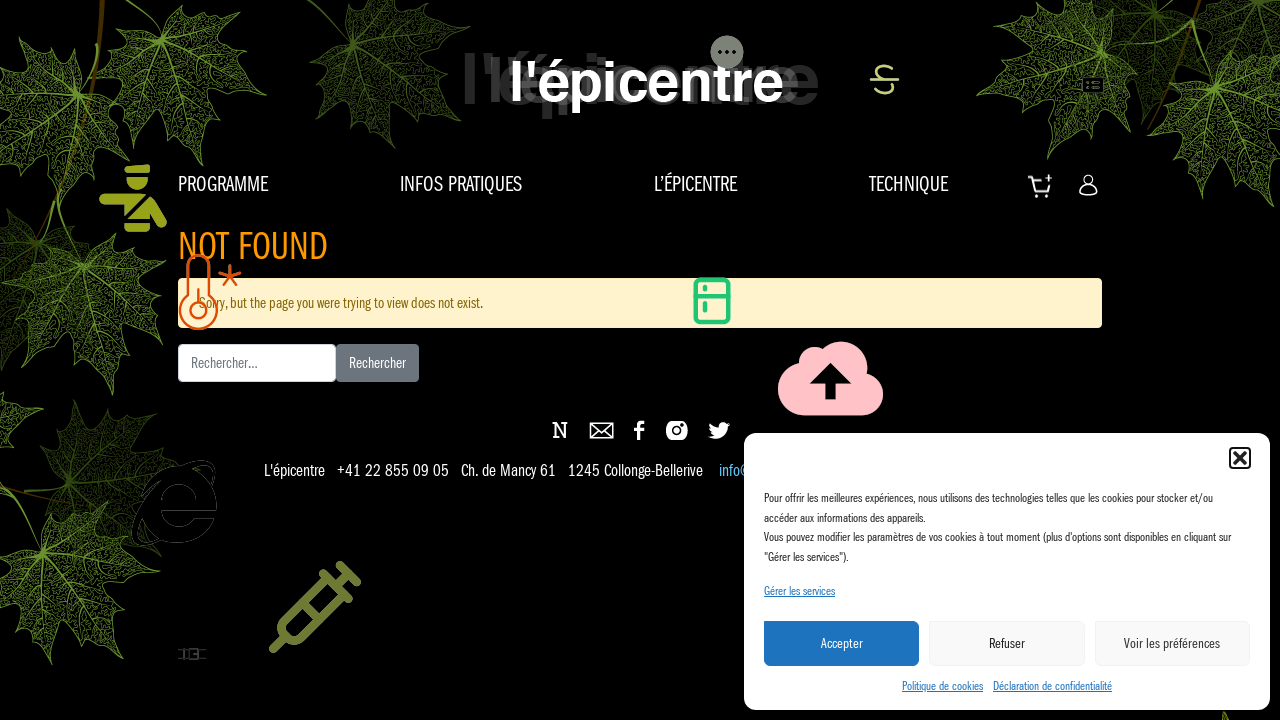 The width and height of the screenshot is (1280, 720). I want to click on view list details or summary, so click(1093, 85).